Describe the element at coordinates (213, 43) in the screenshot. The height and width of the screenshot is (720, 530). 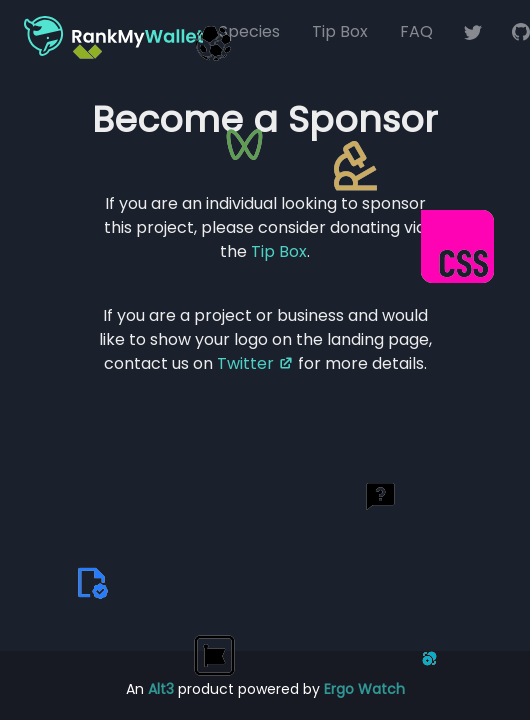
I see `view Indian Super League football content` at that location.